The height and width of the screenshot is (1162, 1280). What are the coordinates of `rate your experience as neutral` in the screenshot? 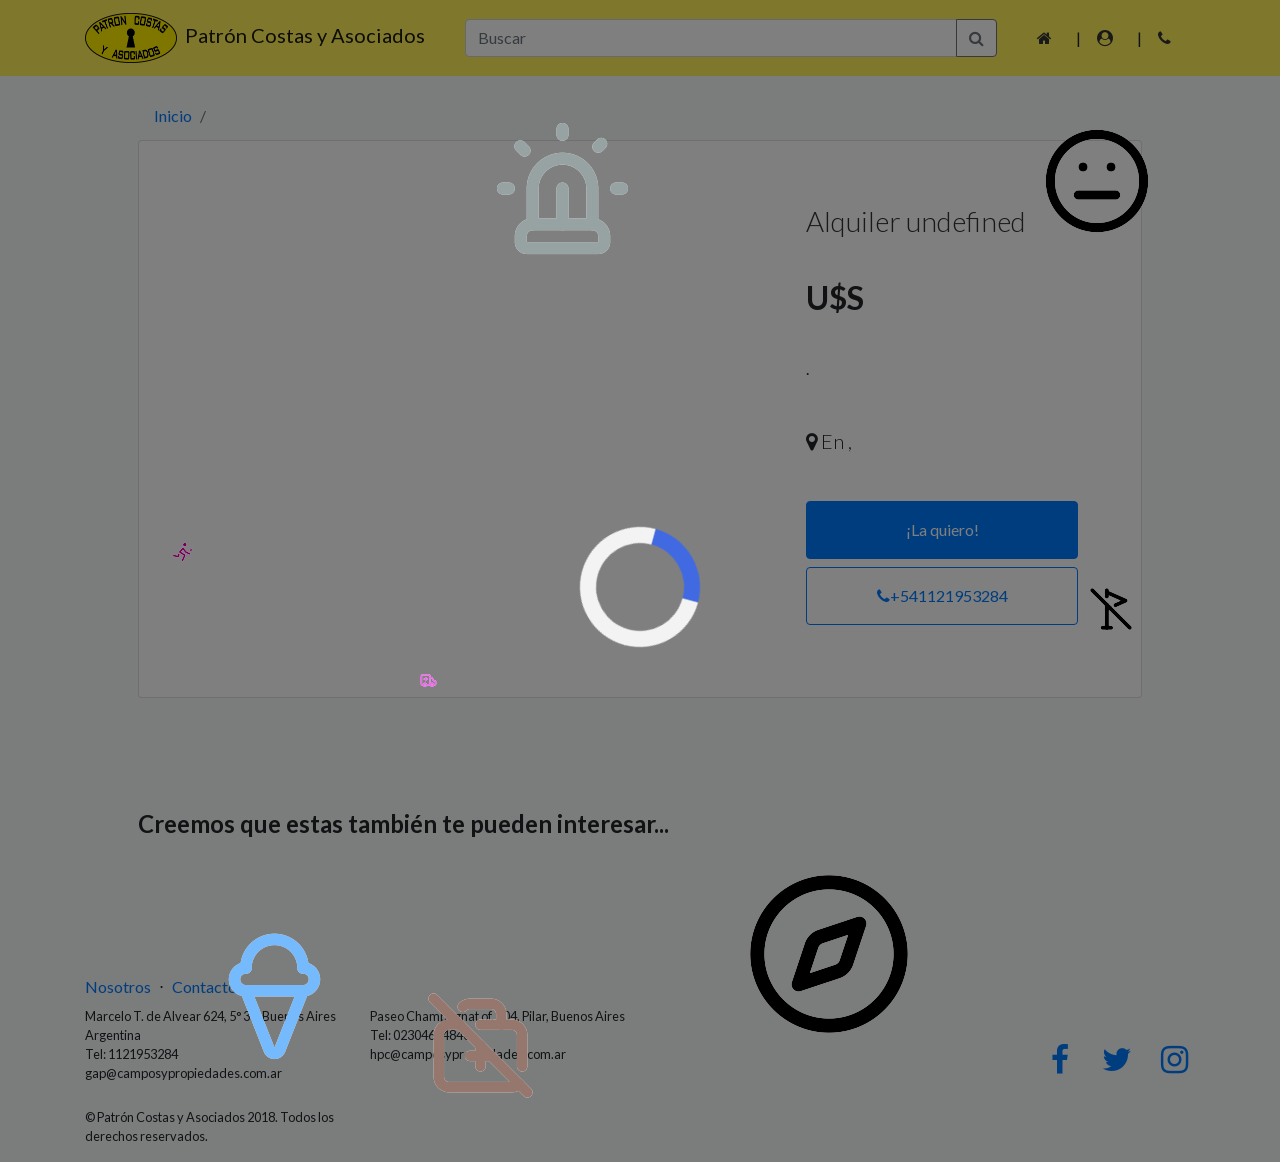 It's located at (1097, 181).